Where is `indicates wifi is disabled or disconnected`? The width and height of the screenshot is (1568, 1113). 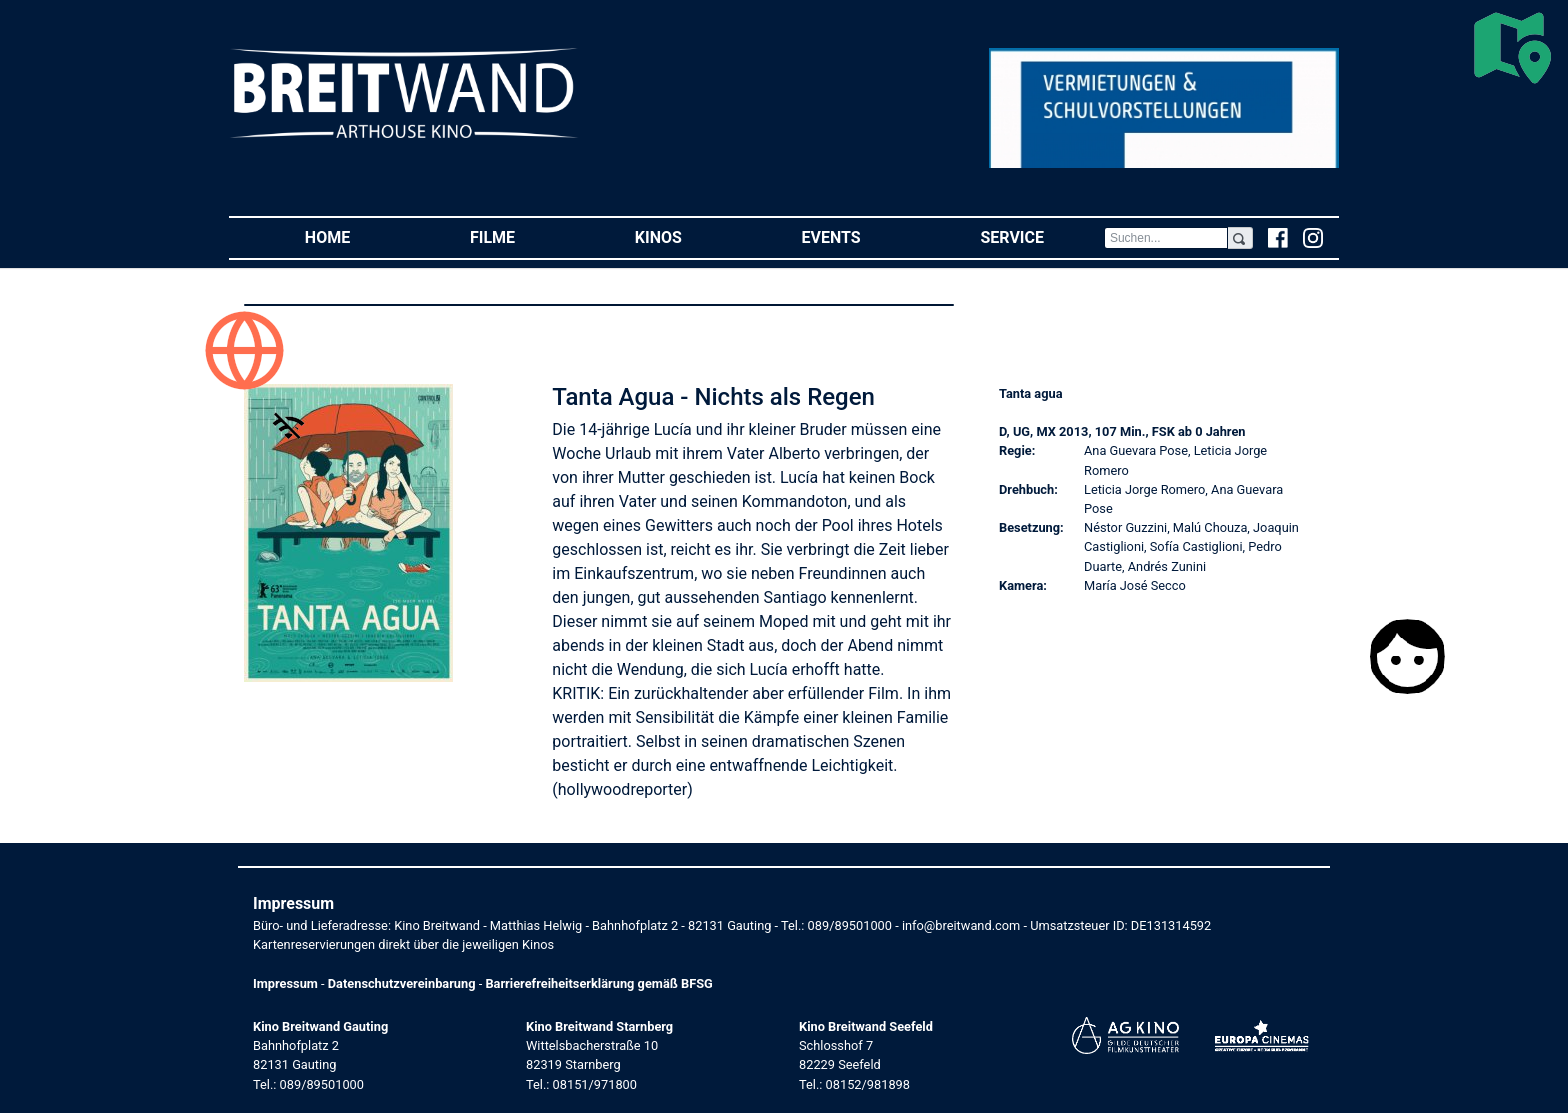
indicates wifi is disabled or disconnected is located at coordinates (288, 427).